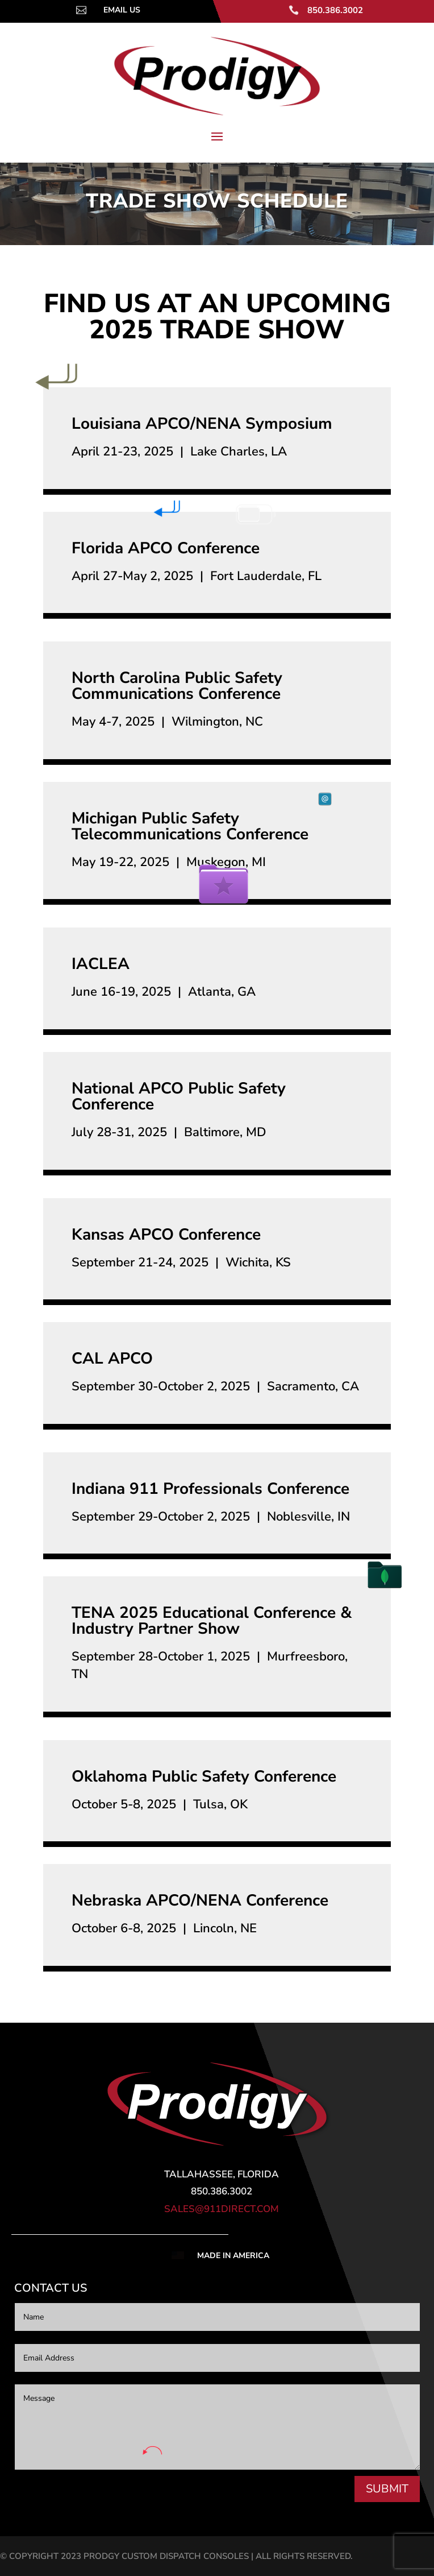  Describe the element at coordinates (152, 2450) in the screenshot. I see `undo the last action` at that location.